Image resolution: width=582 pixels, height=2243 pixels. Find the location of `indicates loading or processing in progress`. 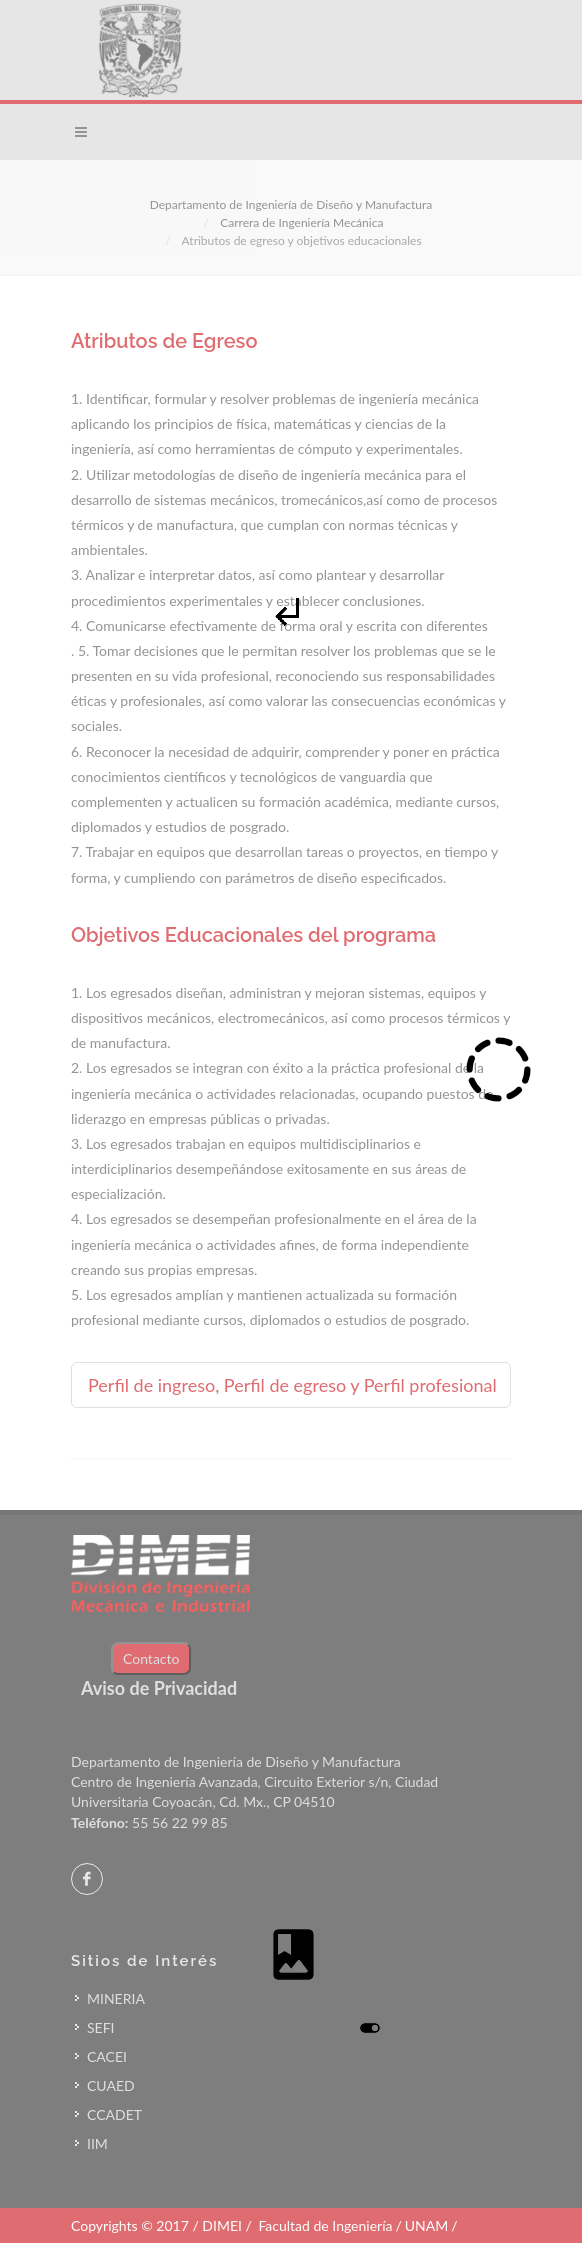

indicates loading or processing in progress is located at coordinates (498, 1069).